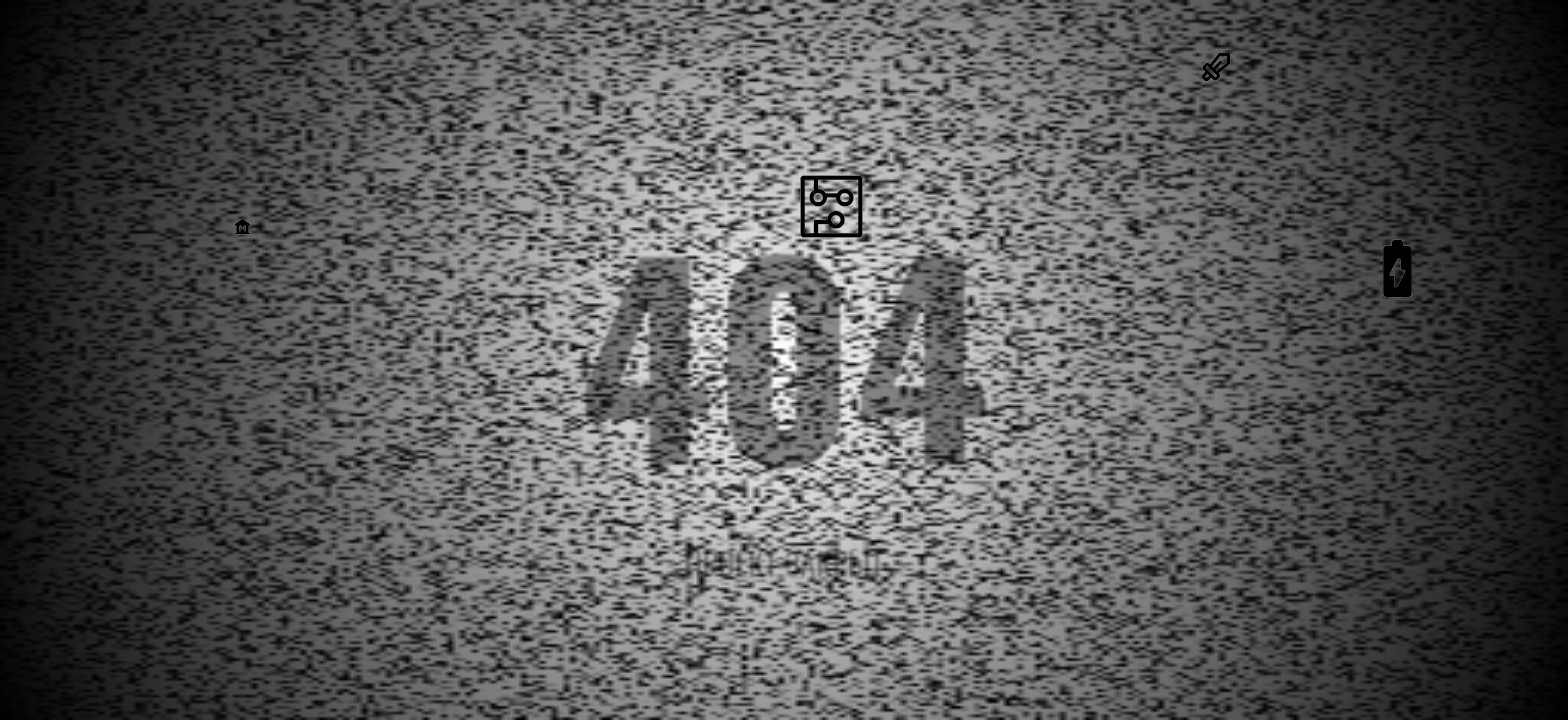 The height and width of the screenshot is (720, 1568). I want to click on access combat or battle features, so click(1216, 66).